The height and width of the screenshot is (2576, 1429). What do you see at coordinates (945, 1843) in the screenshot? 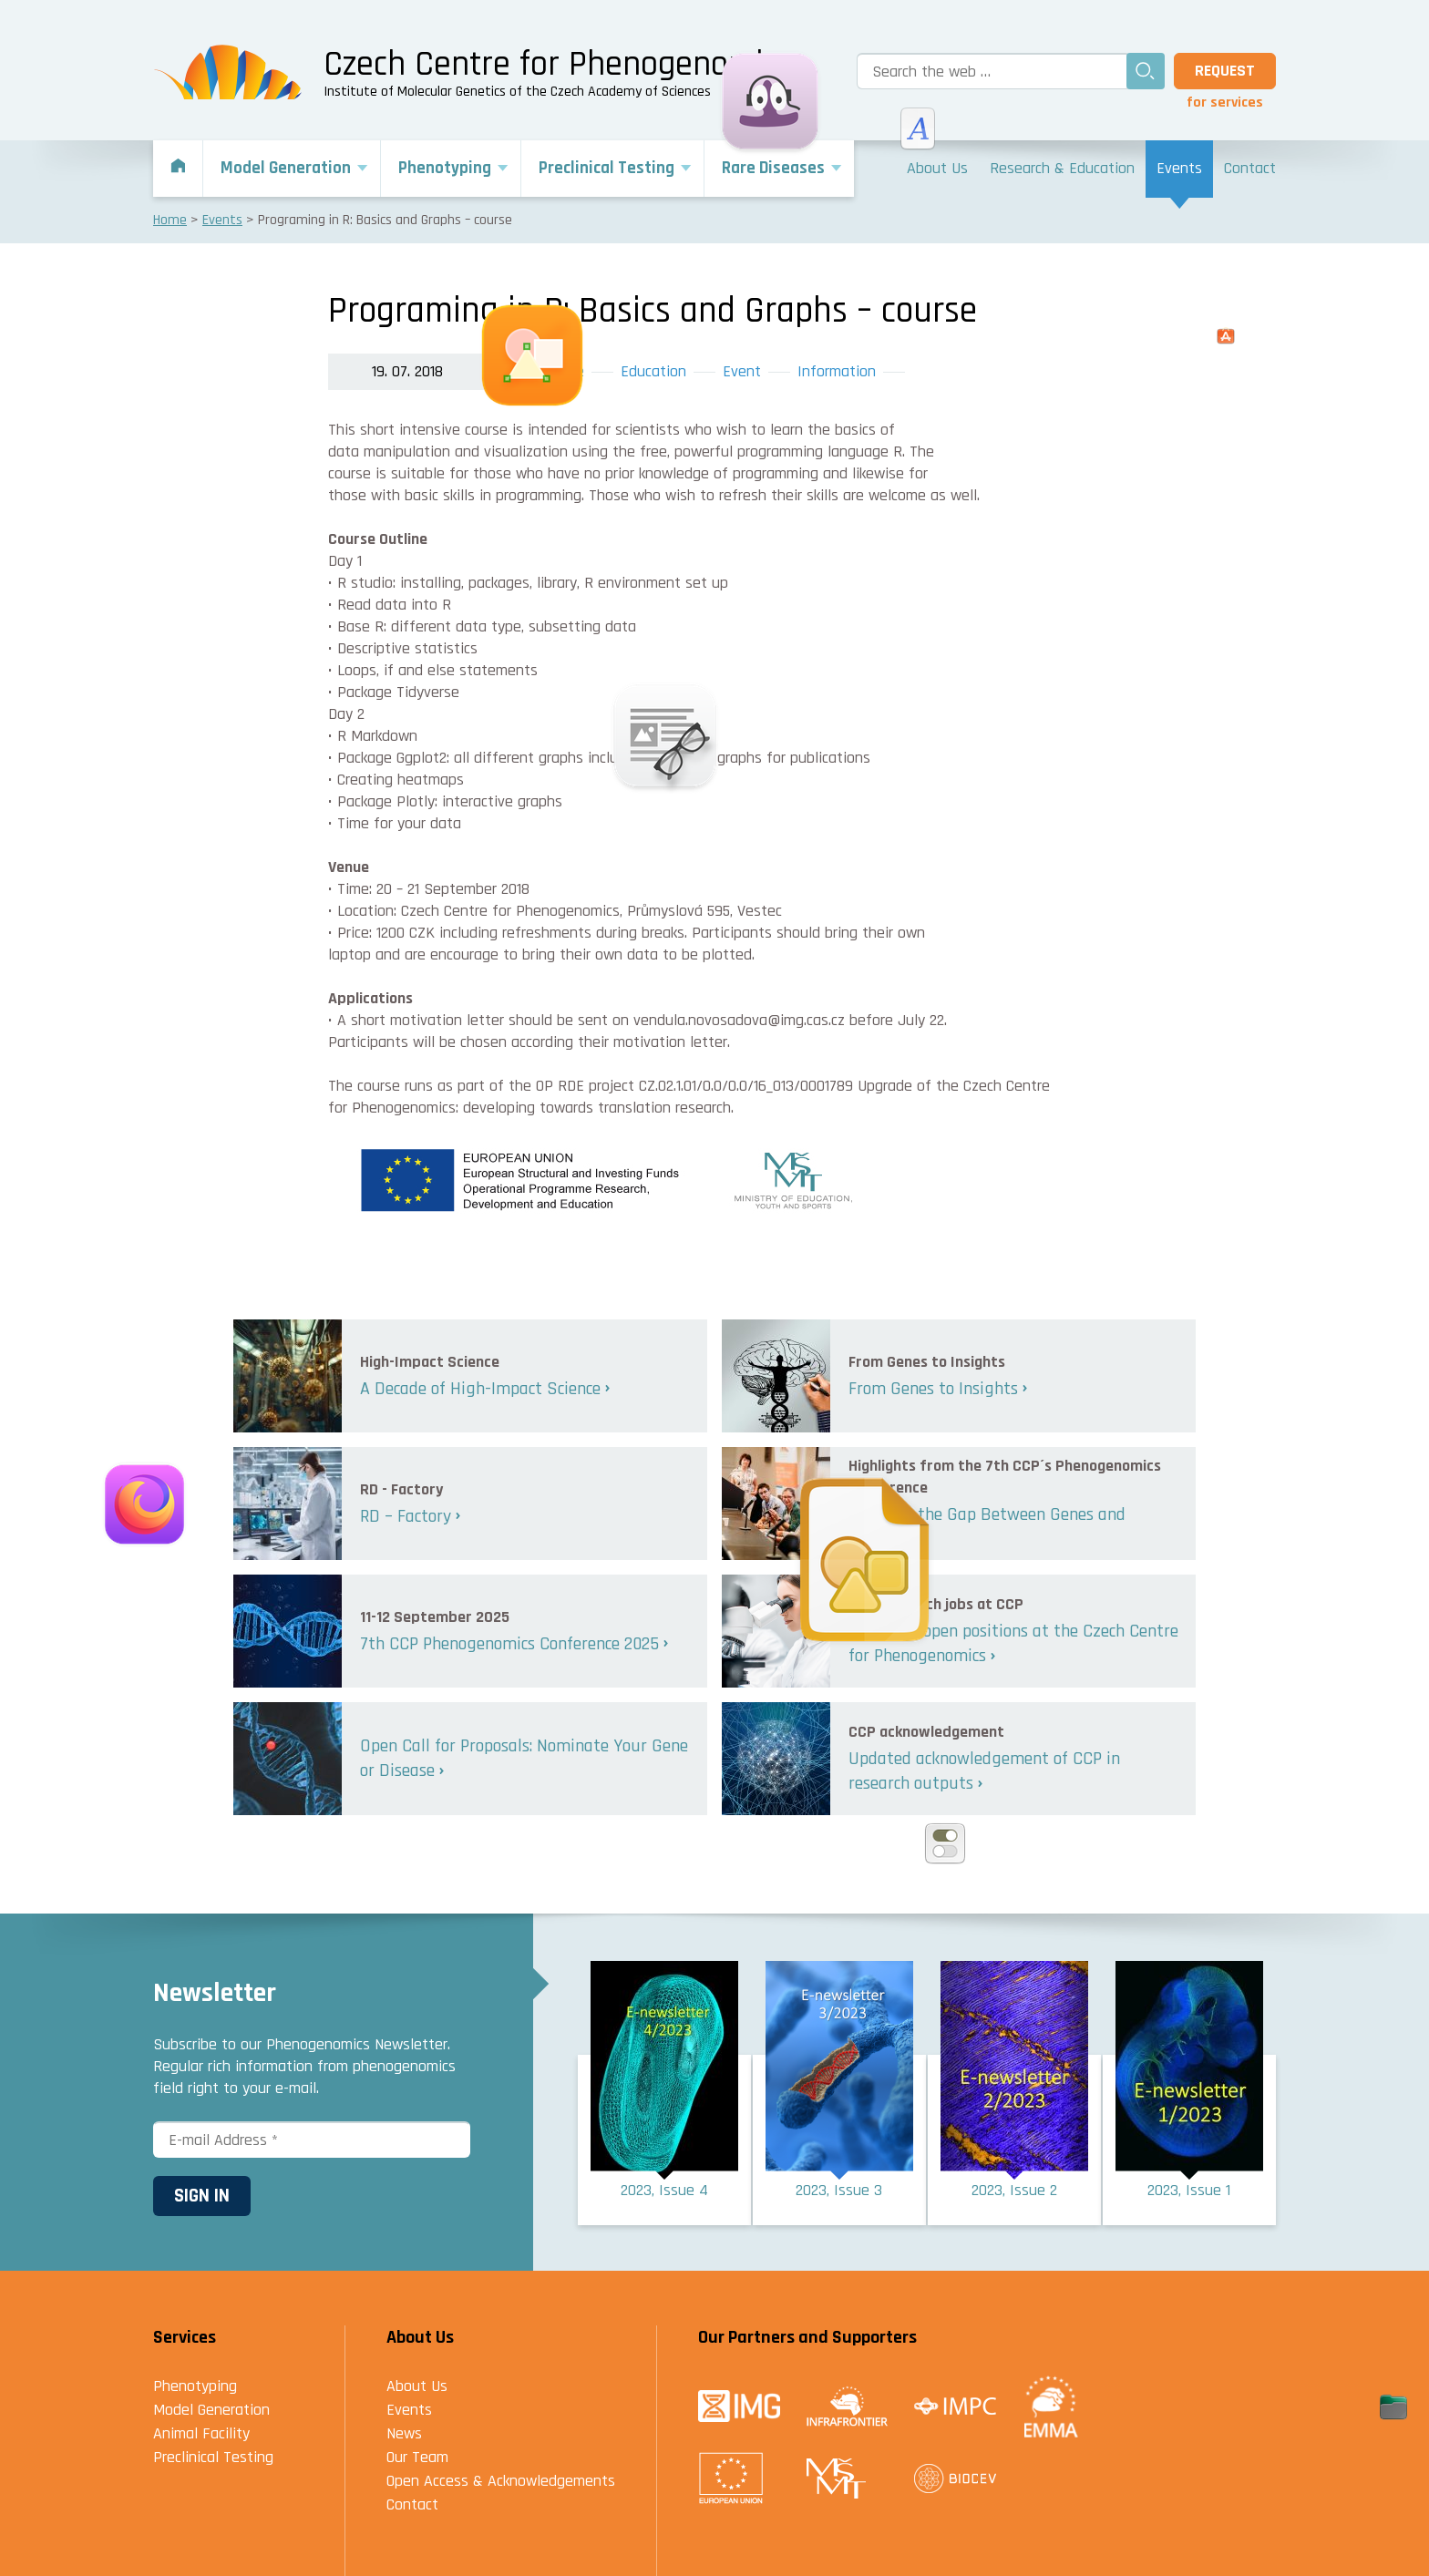
I see `open gnome tweaks to customize desktop settings` at bounding box center [945, 1843].